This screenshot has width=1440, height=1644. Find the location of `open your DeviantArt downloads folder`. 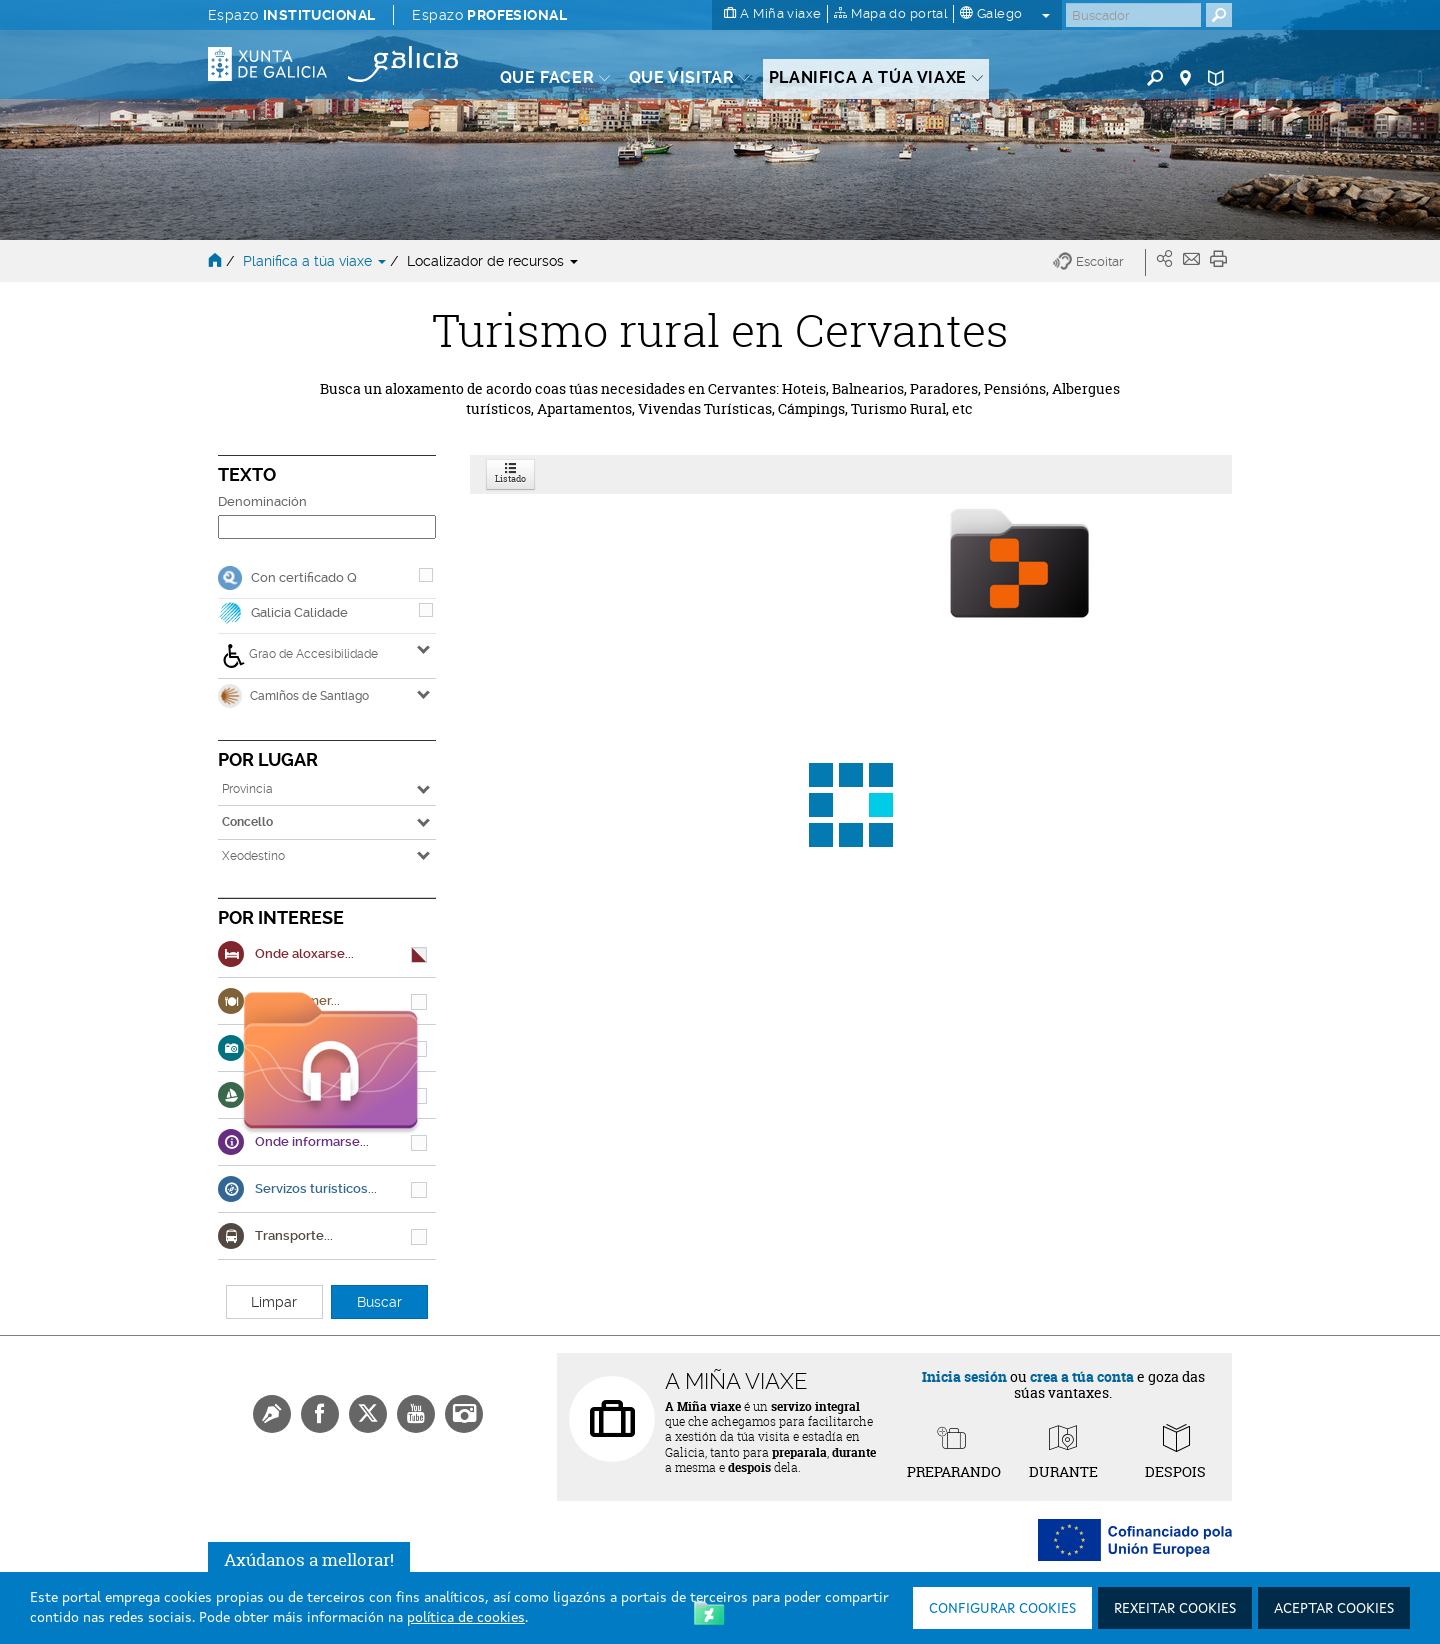

open your DeviantArt downloads folder is located at coordinates (709, 1614).